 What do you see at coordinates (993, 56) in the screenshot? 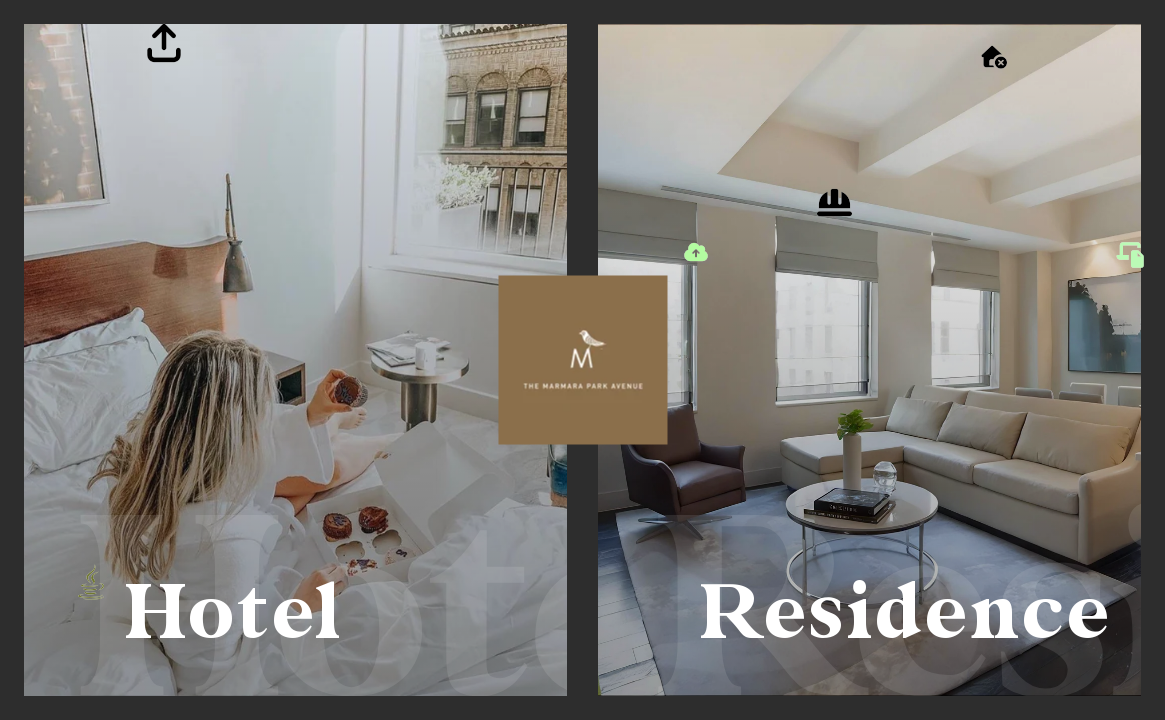
I see `remove a saved home address` at bounding box center [993, 56].